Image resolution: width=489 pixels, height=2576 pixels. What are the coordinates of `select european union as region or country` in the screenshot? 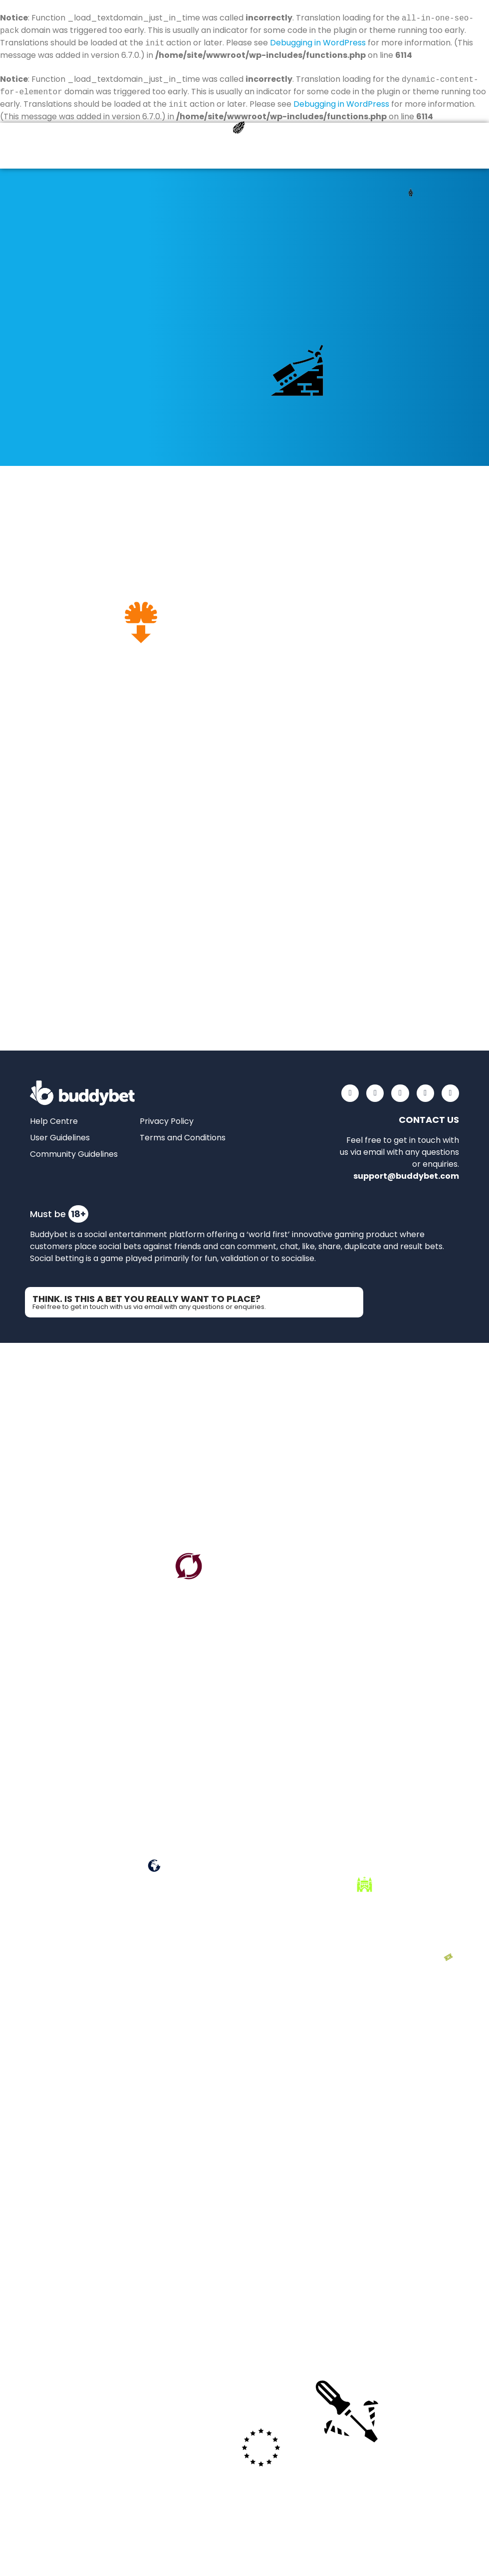 It's located at (261, 2447).